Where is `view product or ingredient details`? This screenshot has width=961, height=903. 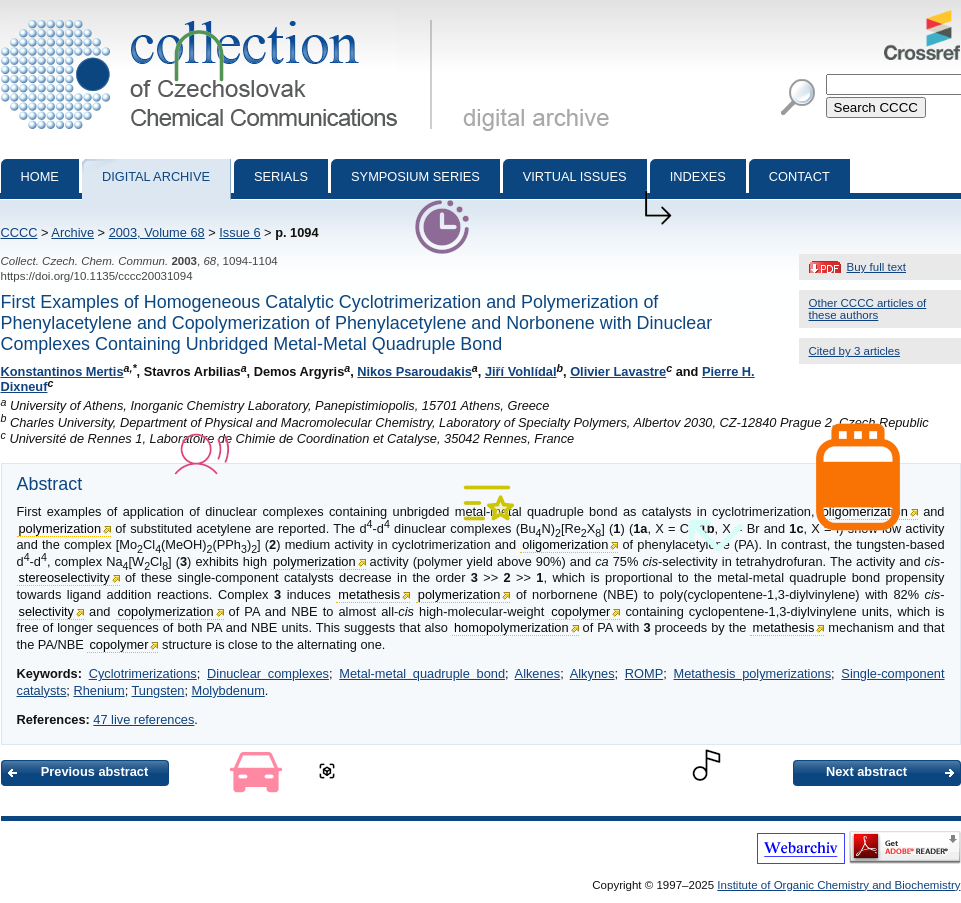 view product or ingredient details is located at coordinates (858, 477).